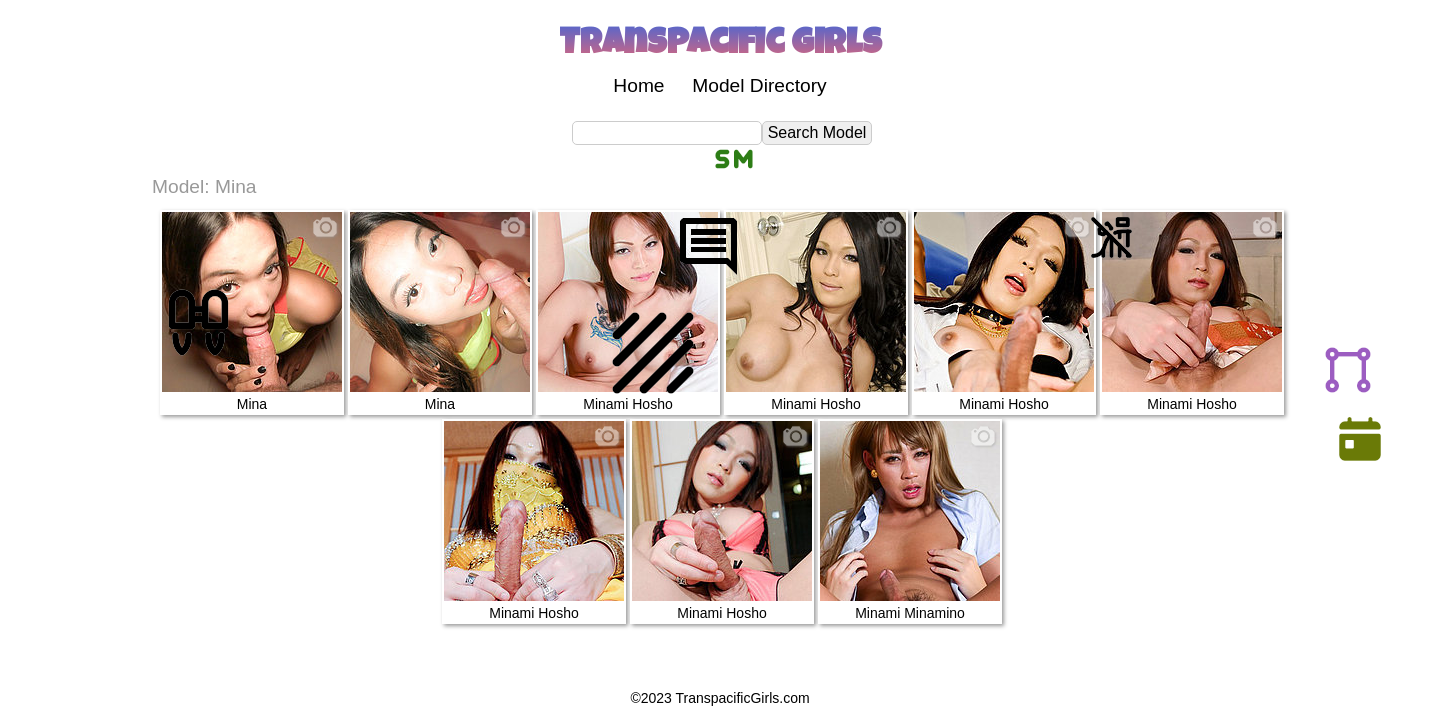  Describe the element at coordinates (653, 353) in the screenshot. I see `change background style or pattern` at that location.